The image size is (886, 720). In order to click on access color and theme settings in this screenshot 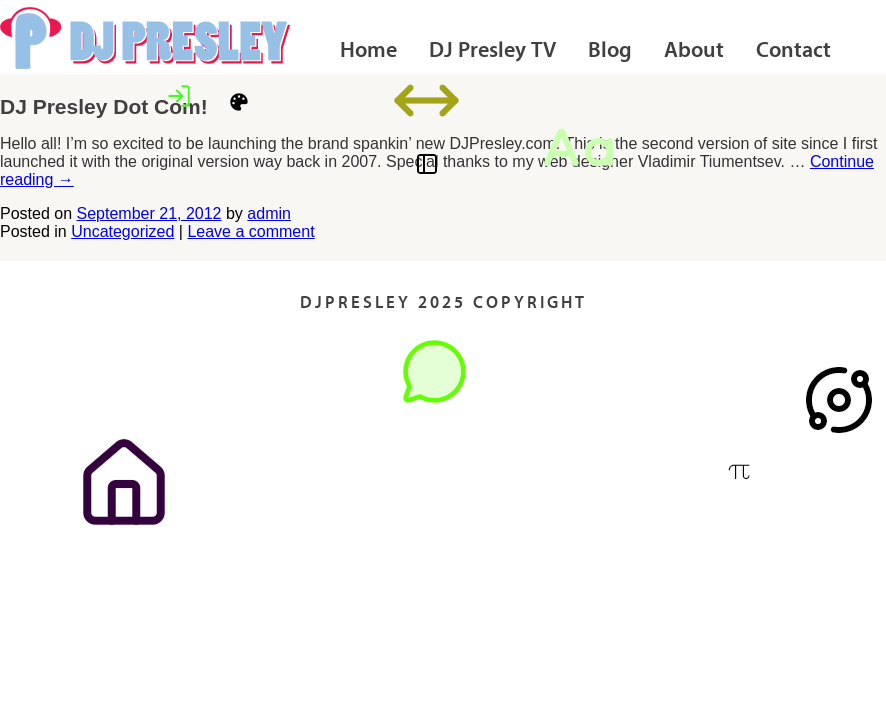, I will do `click(239, 102)`.